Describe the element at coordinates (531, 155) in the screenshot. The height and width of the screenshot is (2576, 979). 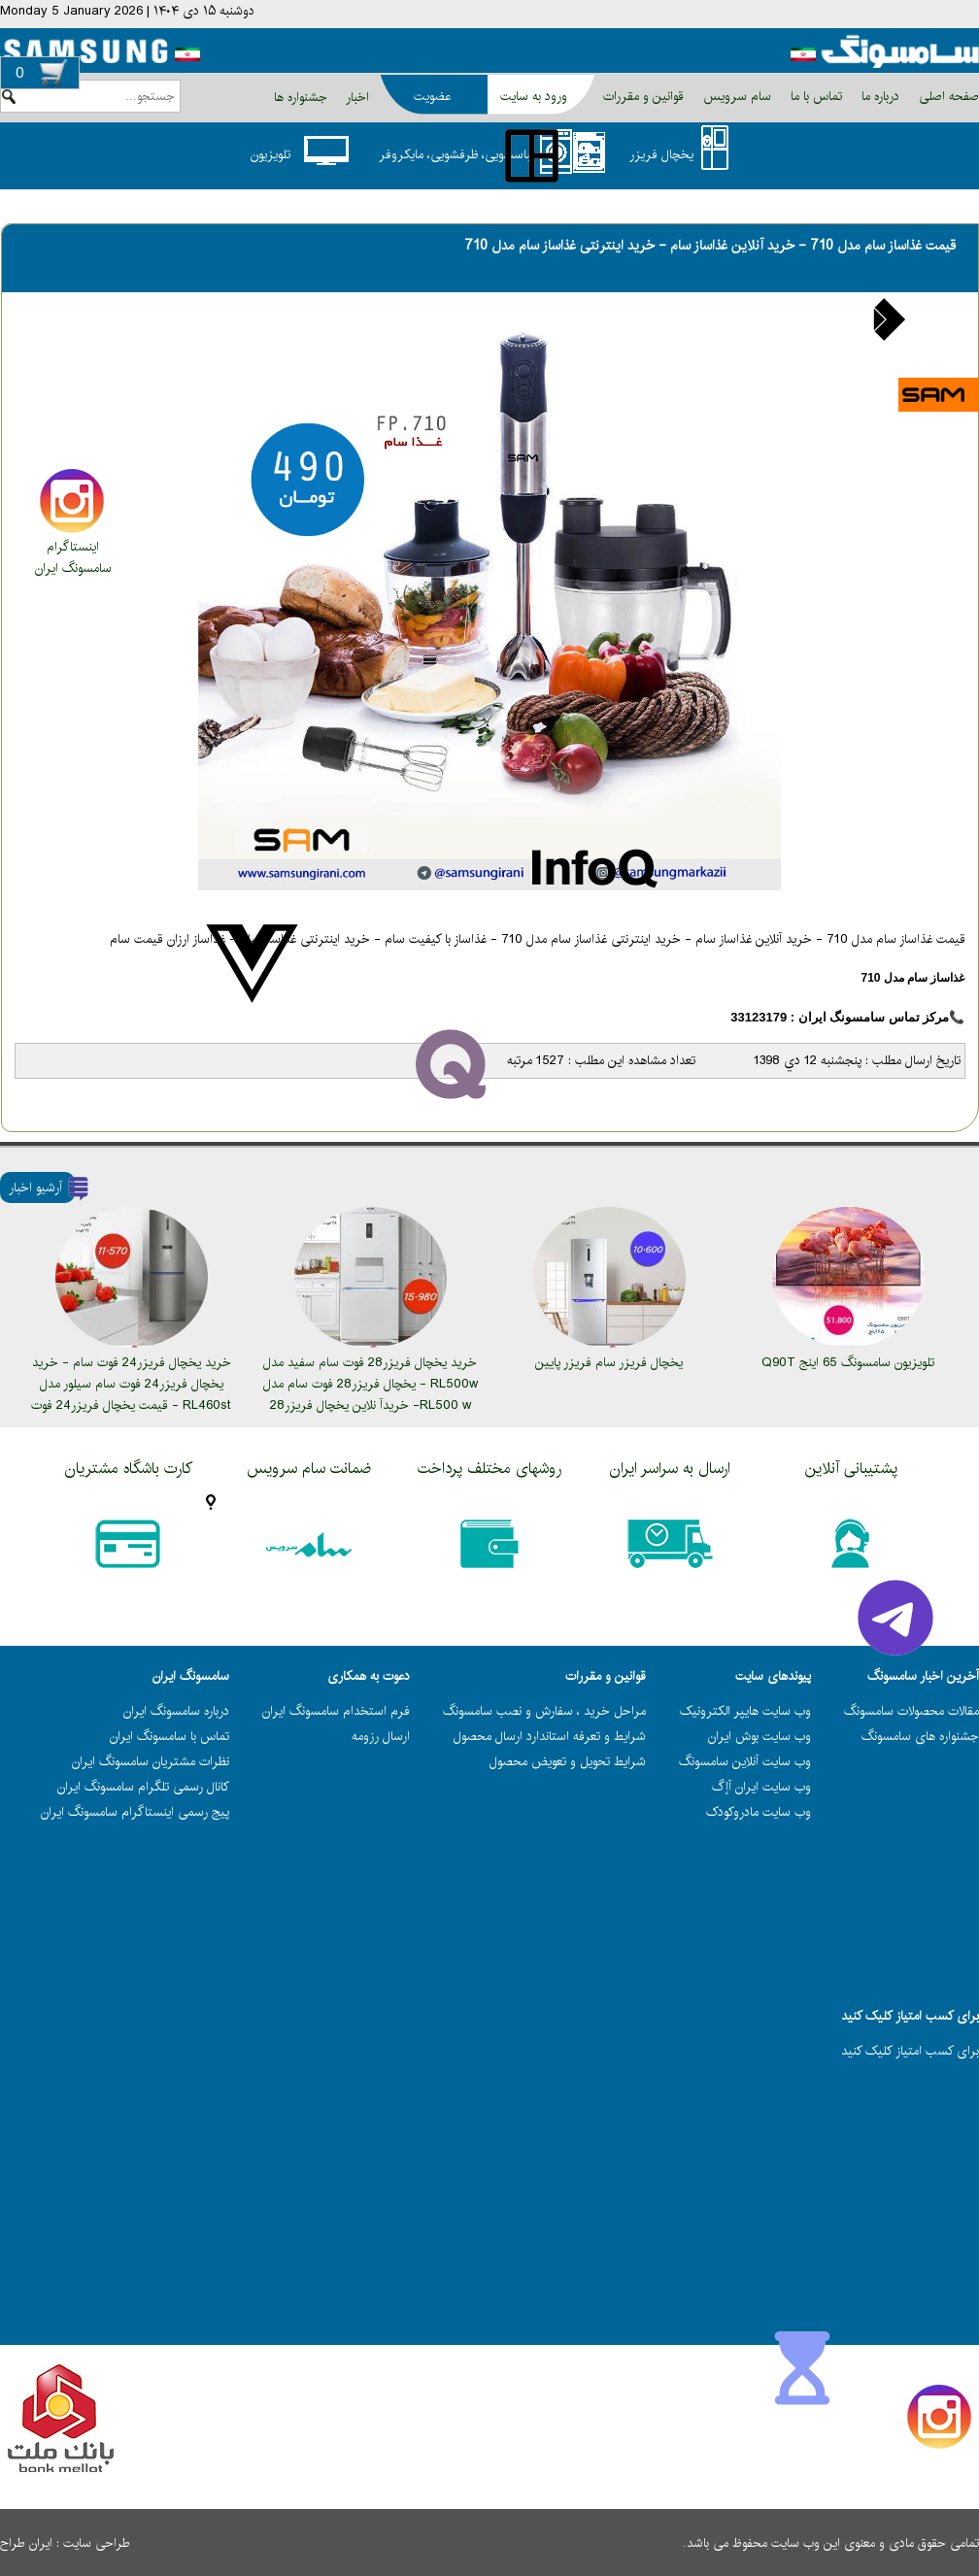
I see `switch to grid layout view` at that location.